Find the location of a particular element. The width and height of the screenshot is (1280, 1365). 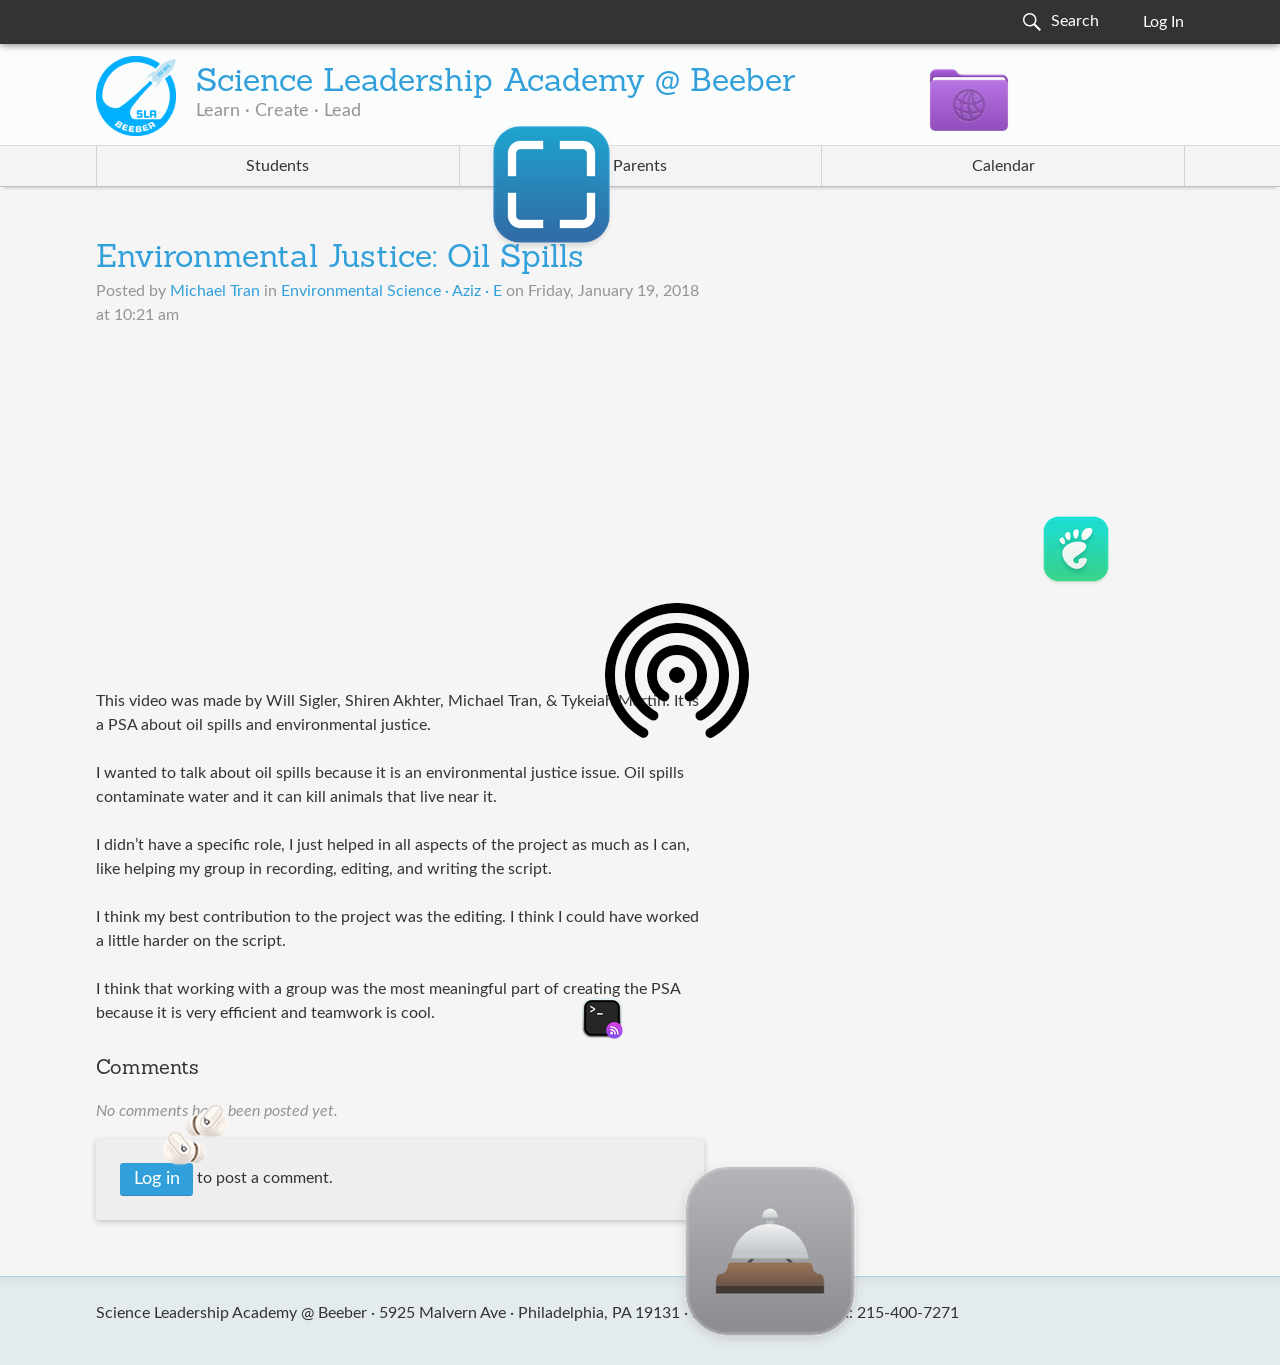

connect beats wireless earbuds via bluetooth is located at coordinates (196, 1135).